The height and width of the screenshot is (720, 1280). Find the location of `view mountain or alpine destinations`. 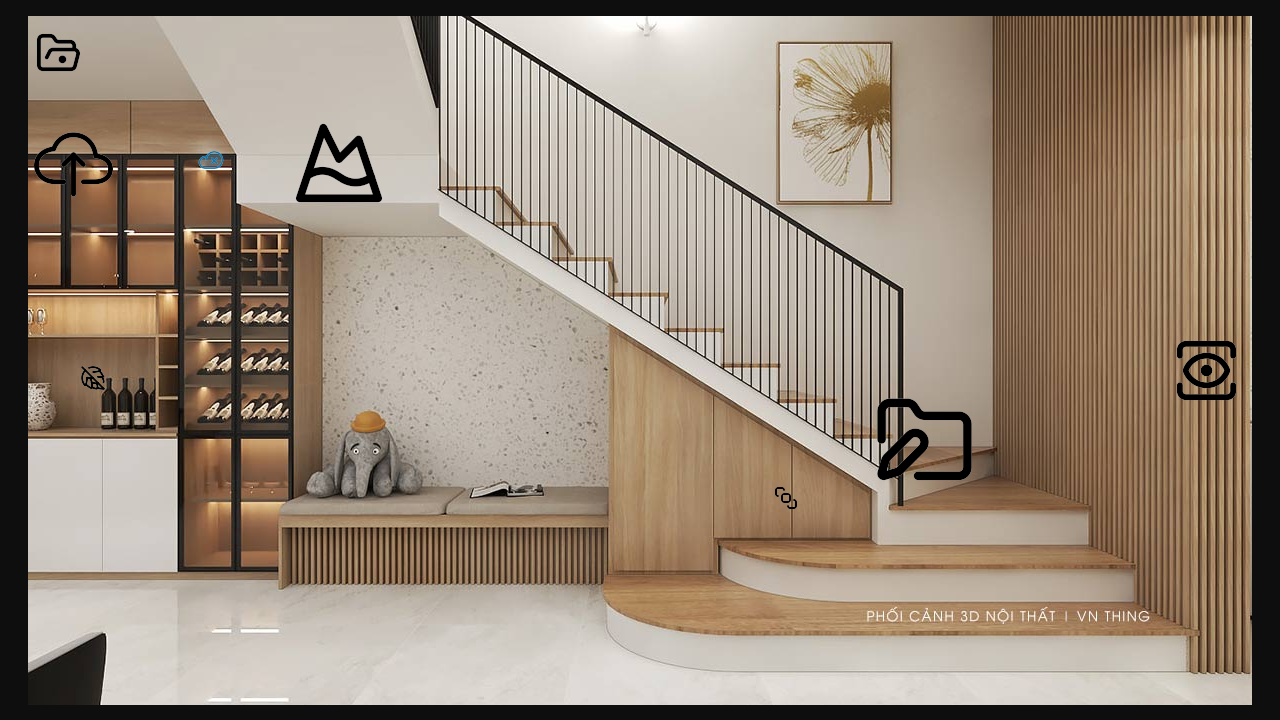

view mountain or alpine destinations is located at coordinates (339, 163).